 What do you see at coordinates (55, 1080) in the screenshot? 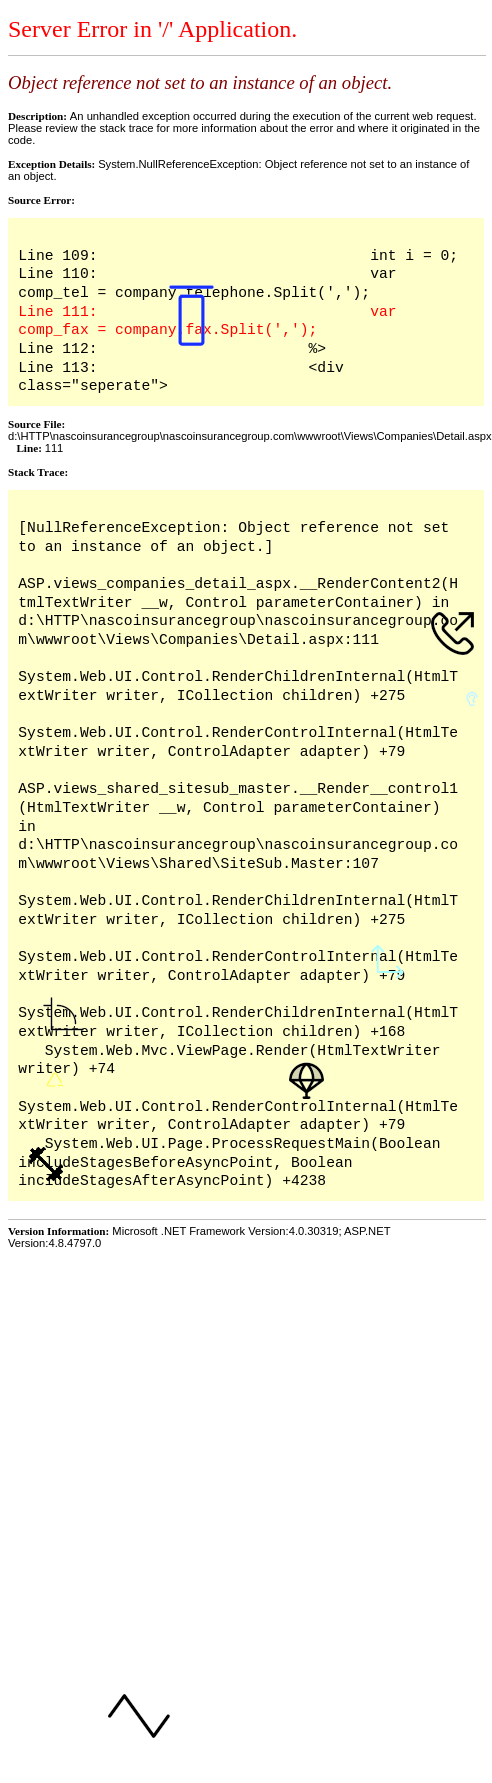
I see `decrease priority or warning level` at bounding box center [55, 1080].